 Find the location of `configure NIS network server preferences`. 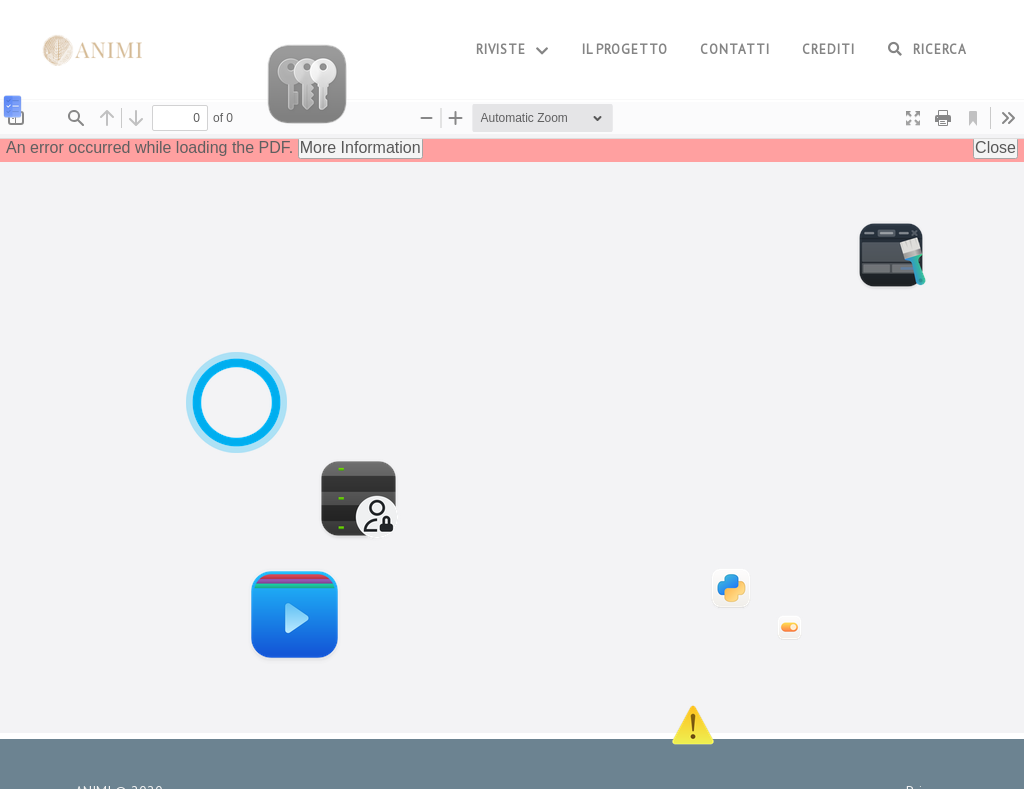

configure NIS network server preferences is located at coordinates (358, 498).